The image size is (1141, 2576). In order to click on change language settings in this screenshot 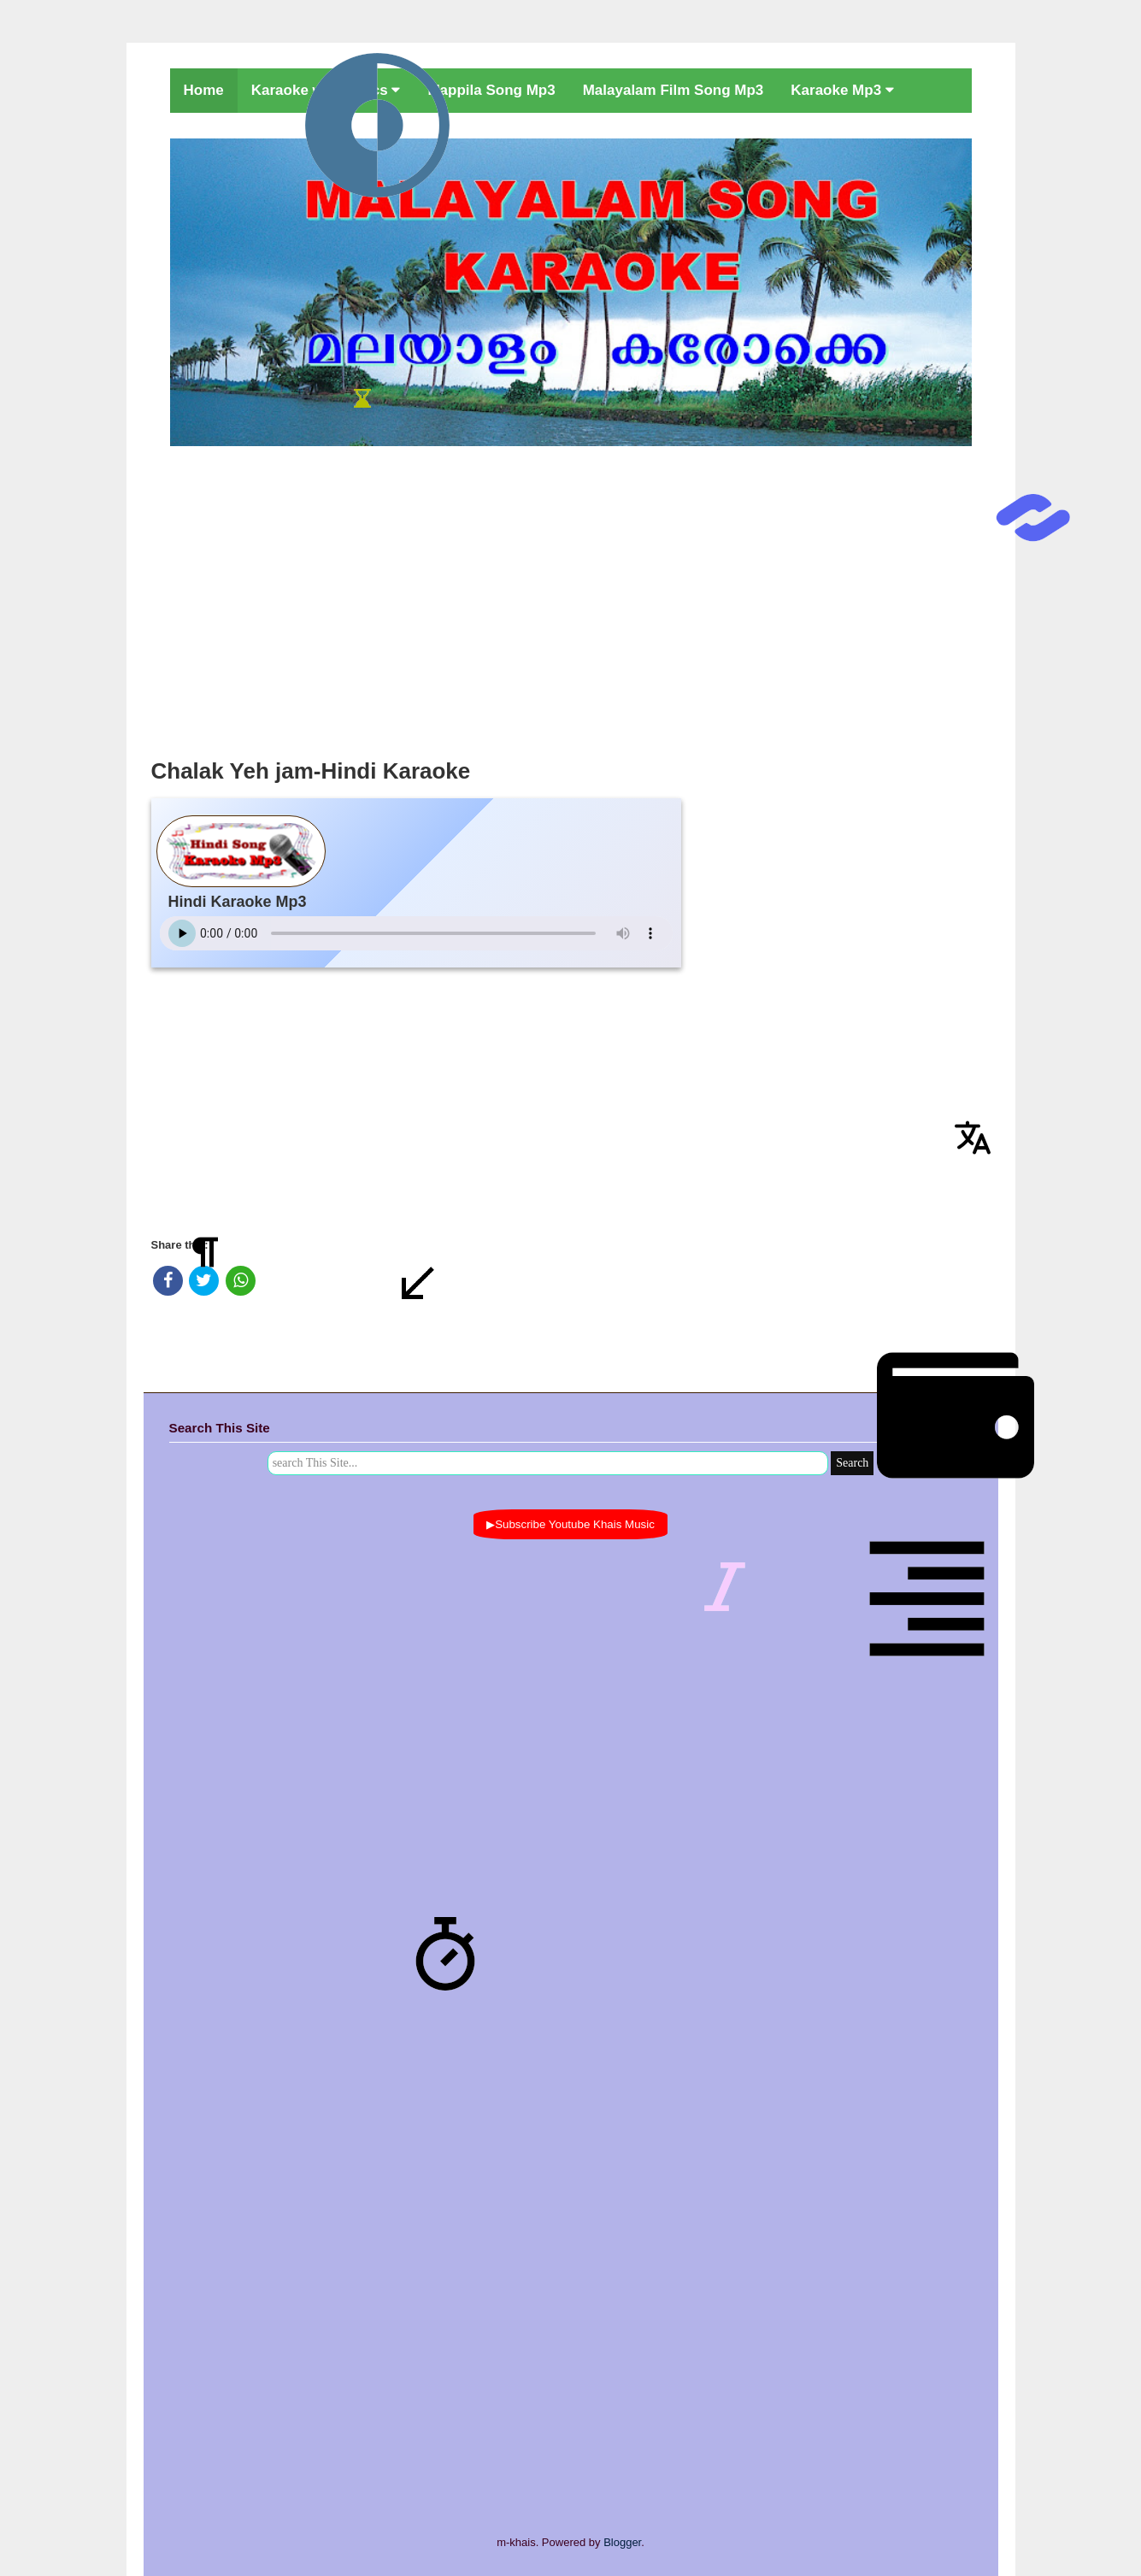, I will do `click(973, 1138)`.